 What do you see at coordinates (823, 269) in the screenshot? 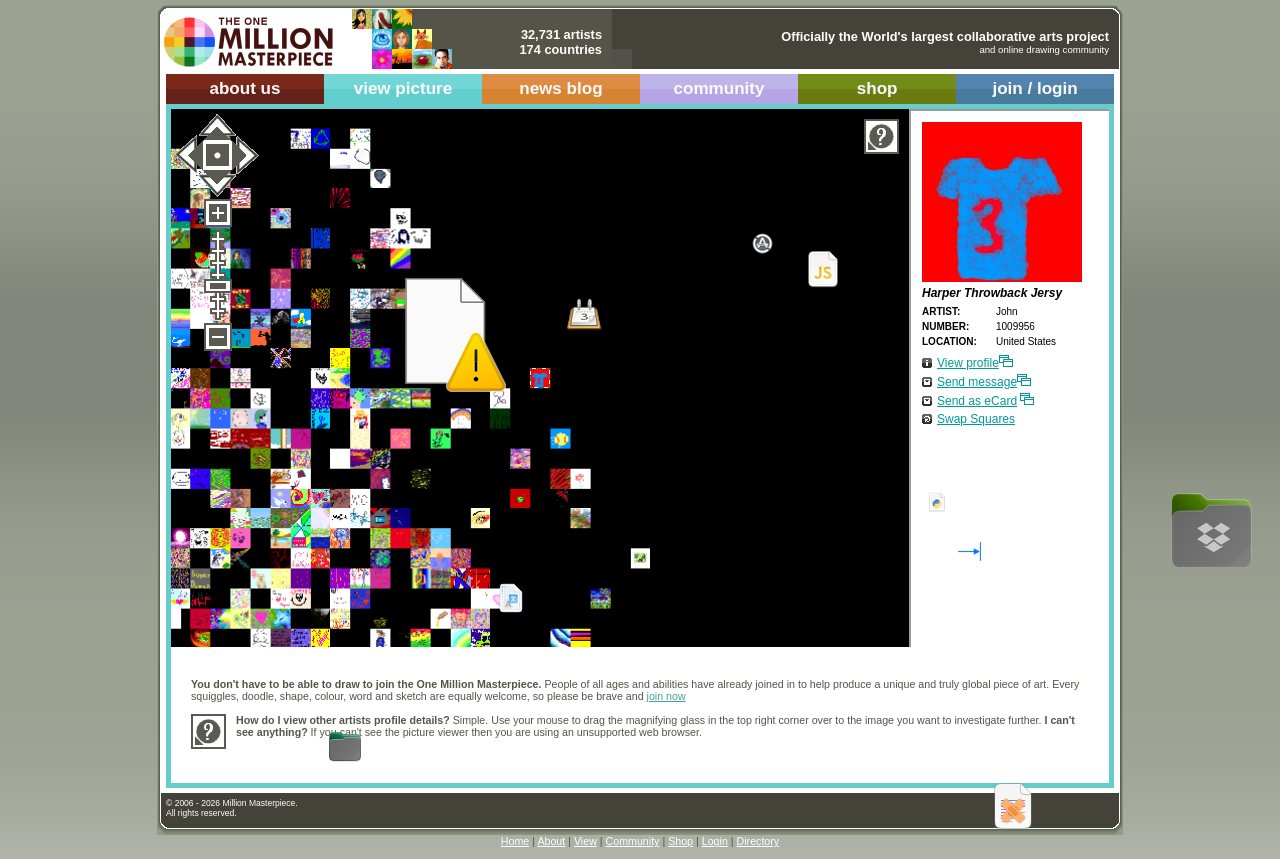
I see `a javascript file in your file system` at bounding box center [823, 269].